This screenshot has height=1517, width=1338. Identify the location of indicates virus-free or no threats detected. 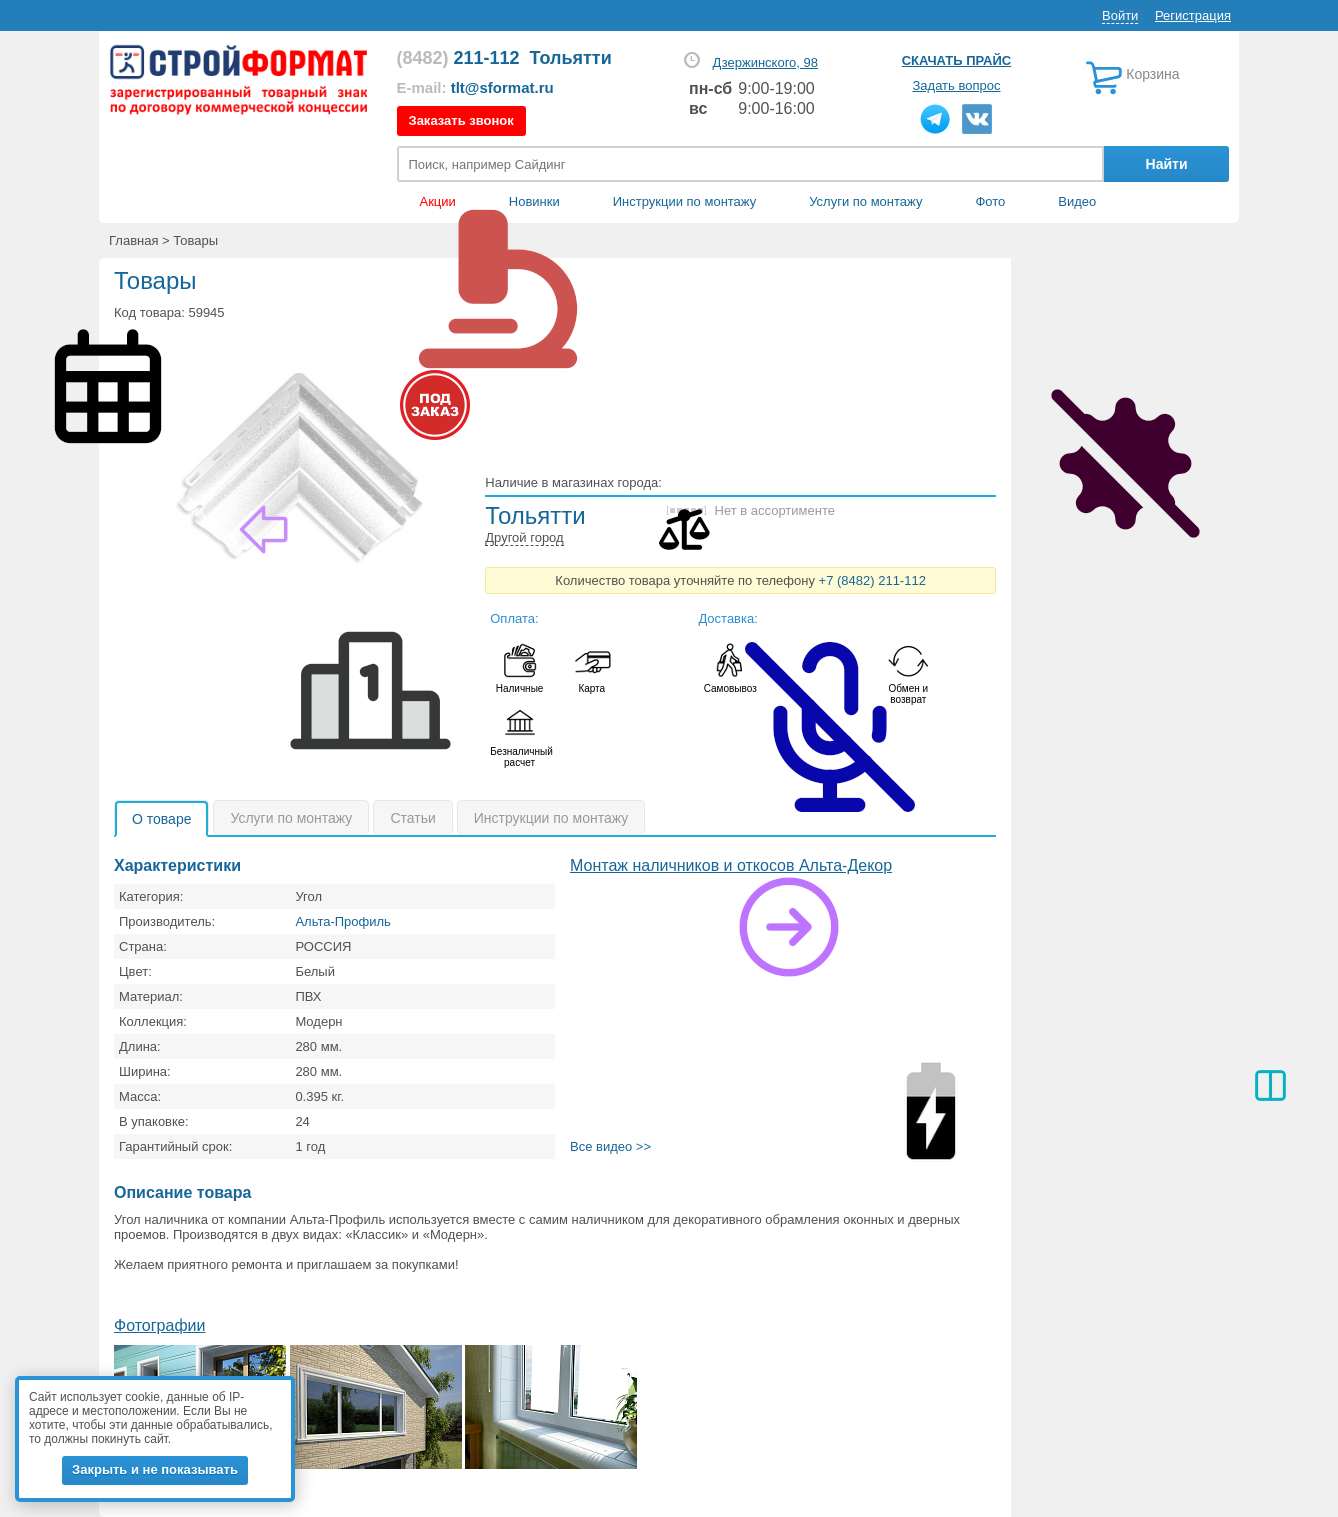
(1125, 463).